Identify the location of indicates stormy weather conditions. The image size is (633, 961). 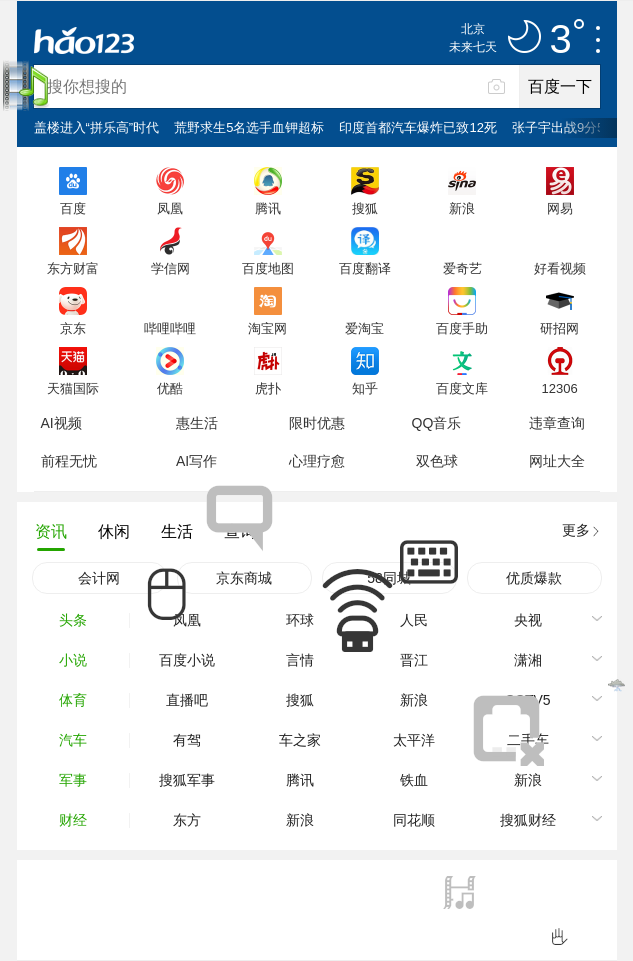
(616, 684).